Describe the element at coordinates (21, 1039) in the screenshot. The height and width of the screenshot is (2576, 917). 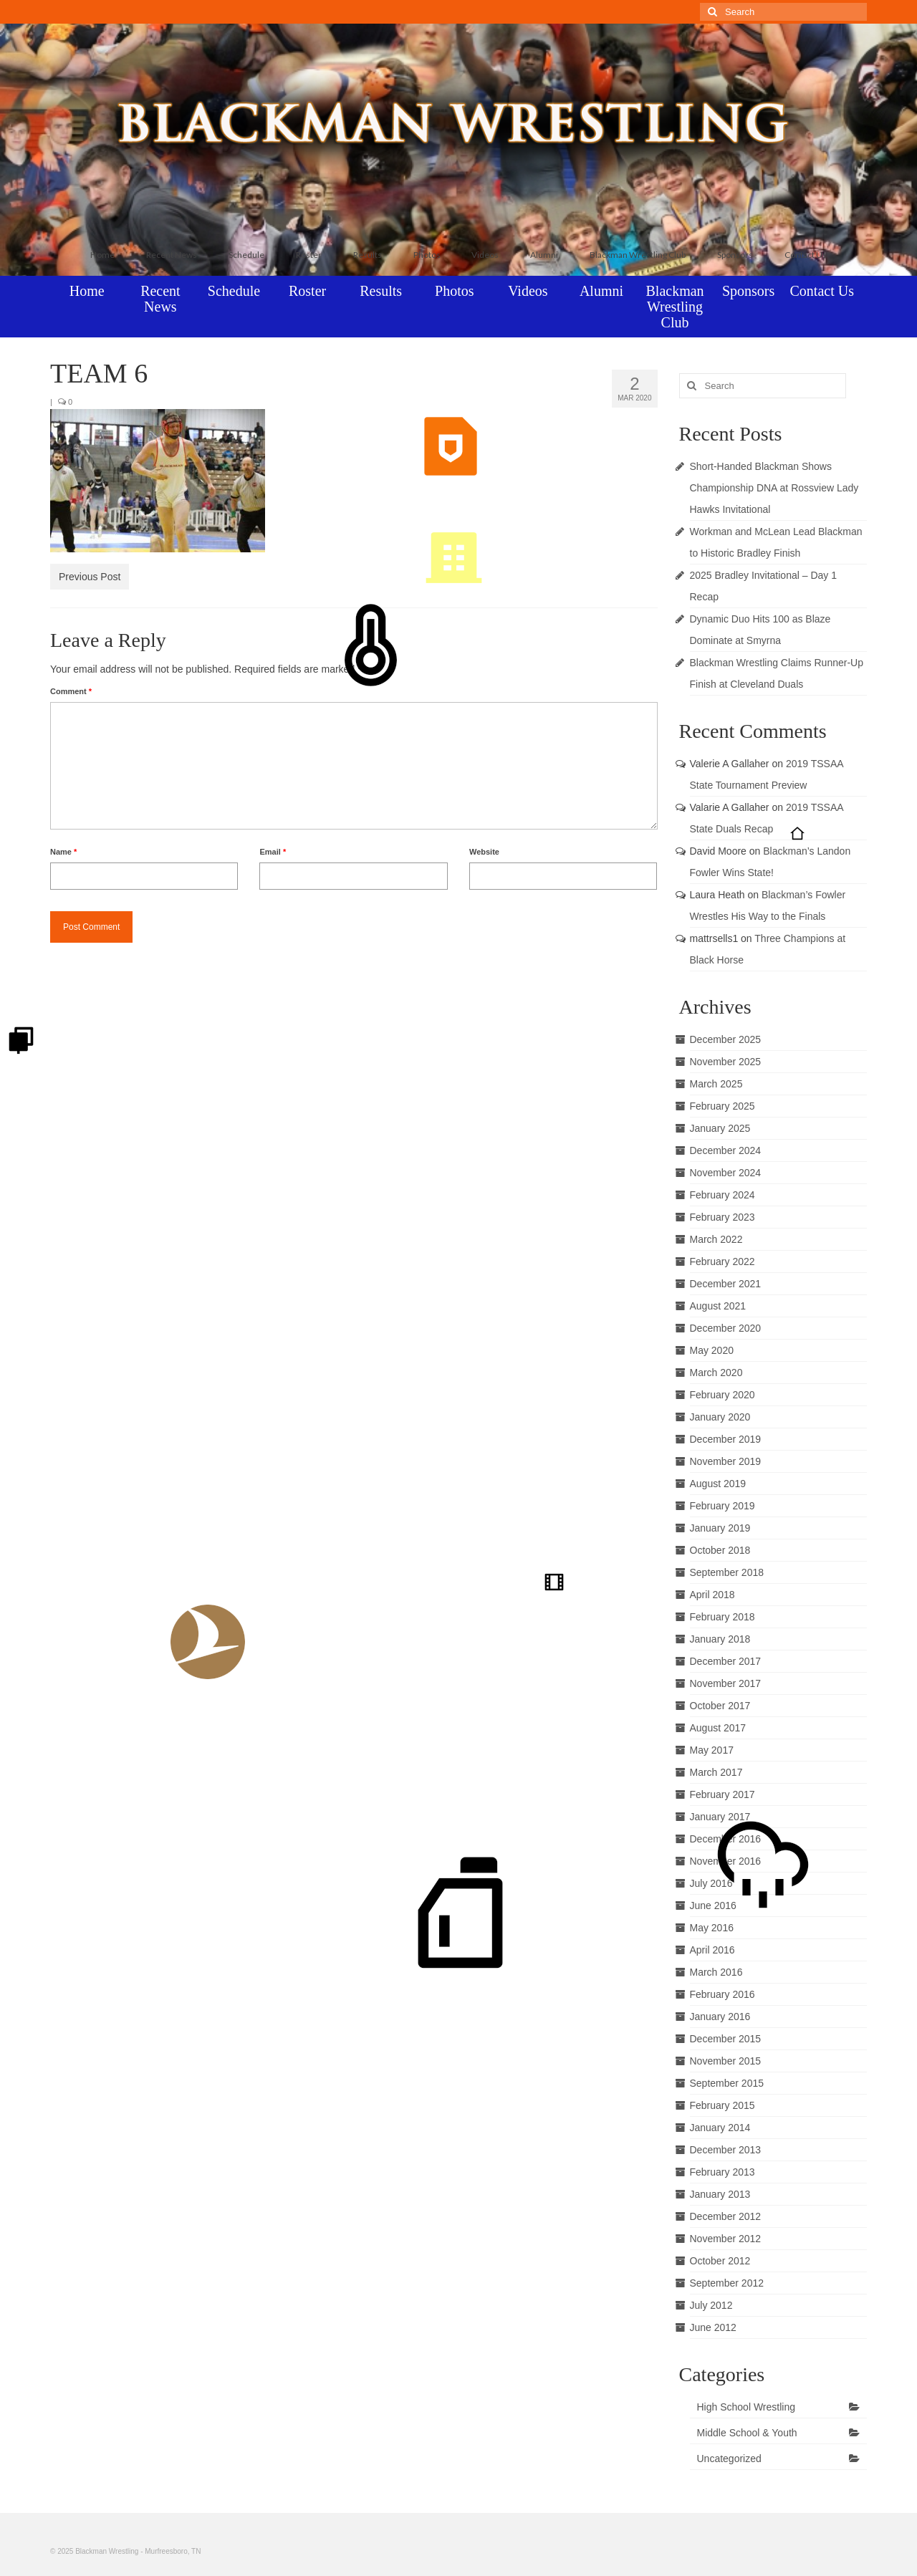
I see `AED electrode pads for defibrillator device` at that location.